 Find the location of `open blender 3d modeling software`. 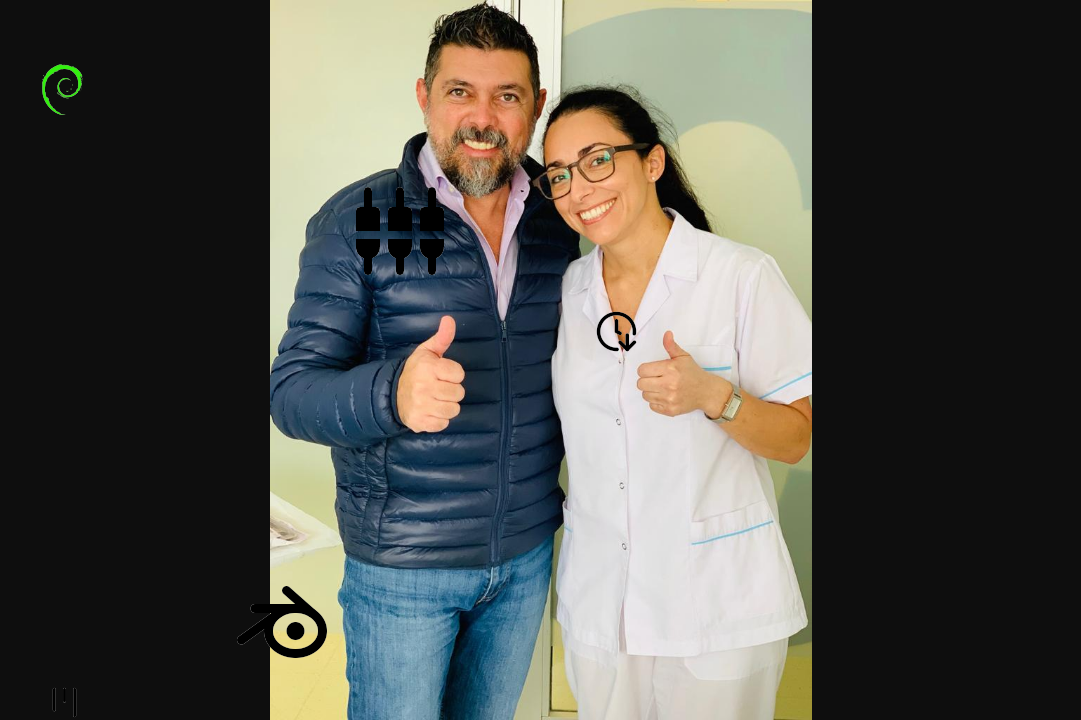

open blender 3d modeling software is located at coordinates (282, 622).